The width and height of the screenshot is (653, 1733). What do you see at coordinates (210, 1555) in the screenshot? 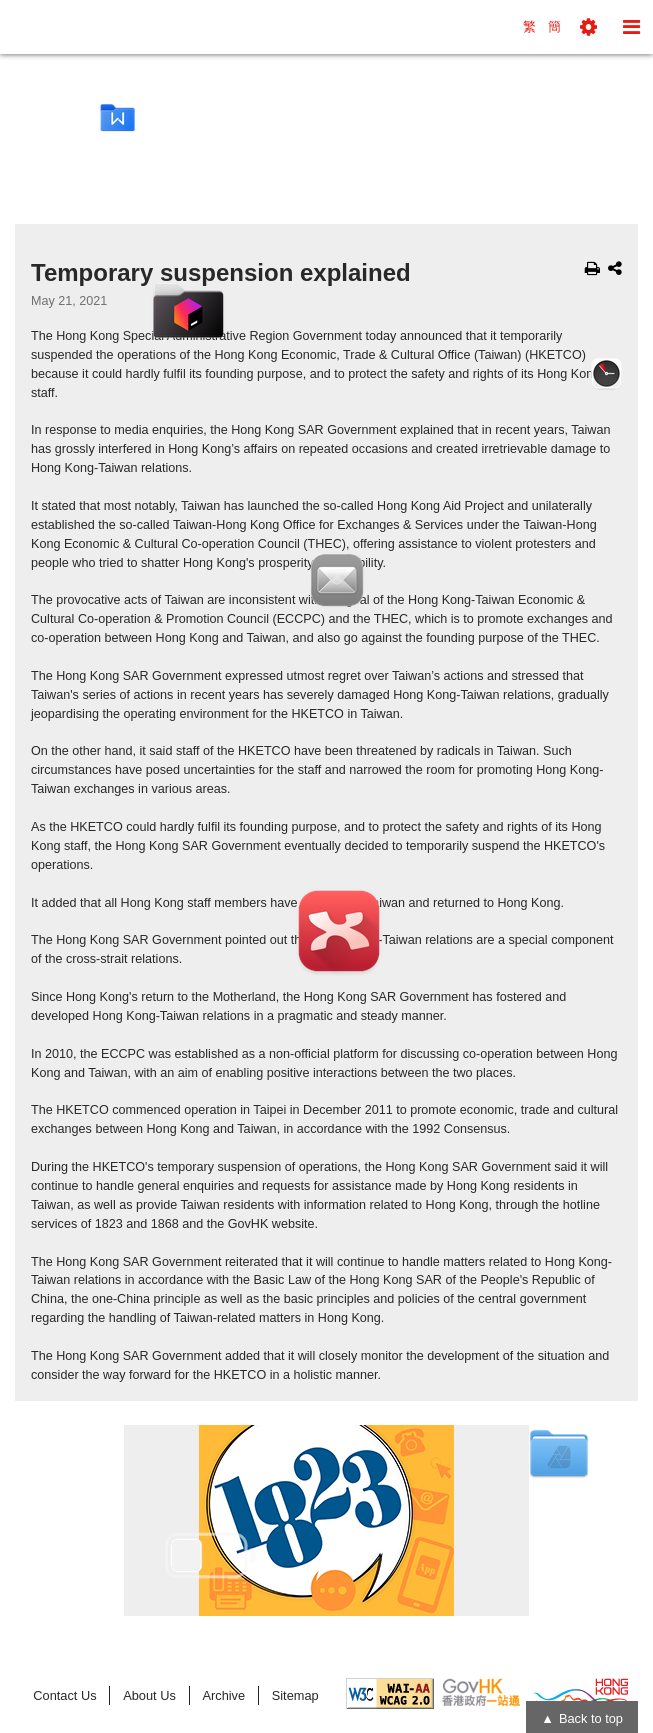
I see `indicates battery level at 40%` at bounding box center [210, 1555].